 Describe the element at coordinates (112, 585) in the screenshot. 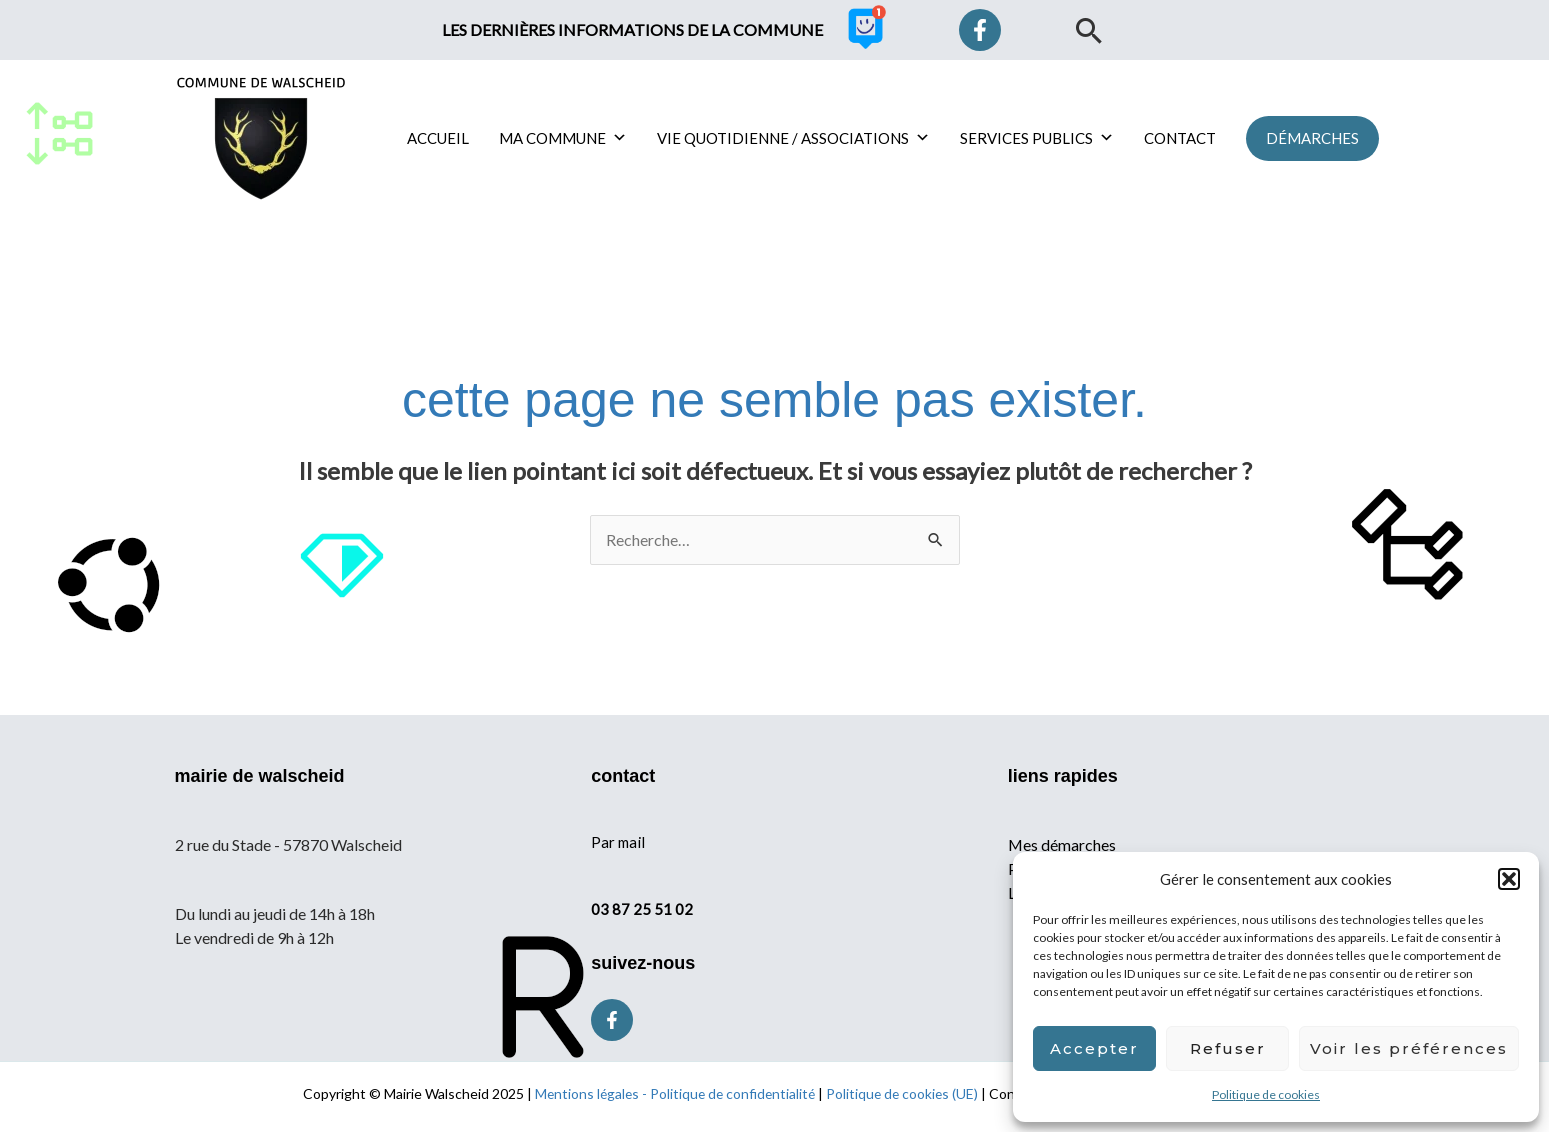

I see `open ubuntu terminal` at that location.